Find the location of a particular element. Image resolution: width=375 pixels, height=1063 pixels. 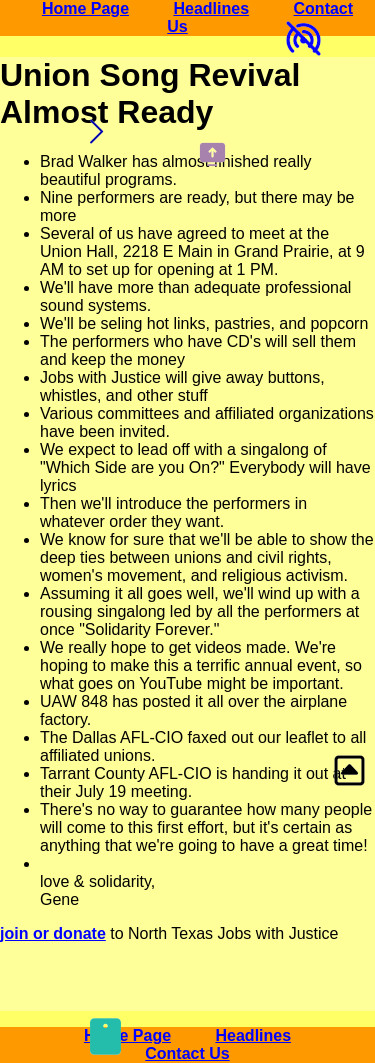

upload file to display or screen is located at coordinates (212, 153).